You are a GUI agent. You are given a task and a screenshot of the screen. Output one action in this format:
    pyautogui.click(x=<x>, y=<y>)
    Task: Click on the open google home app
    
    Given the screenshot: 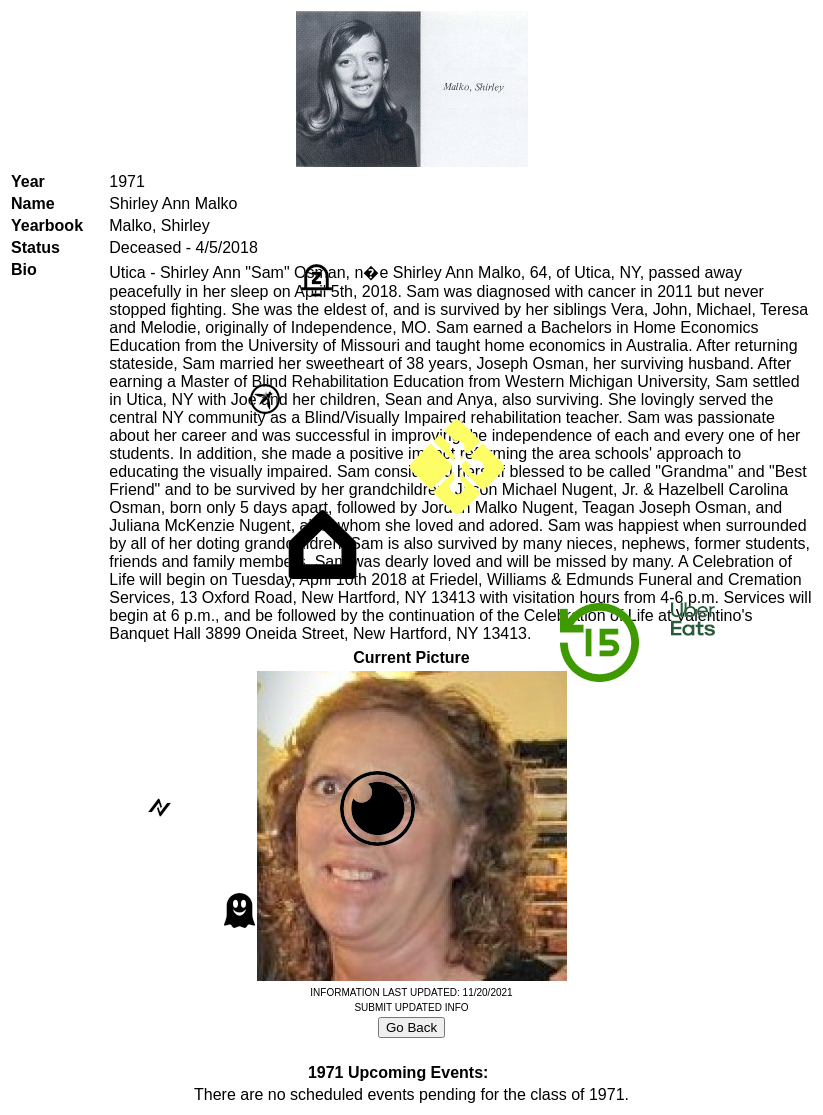 What is the action you would take?
    pyautogui.click(x=322, y=544)
    